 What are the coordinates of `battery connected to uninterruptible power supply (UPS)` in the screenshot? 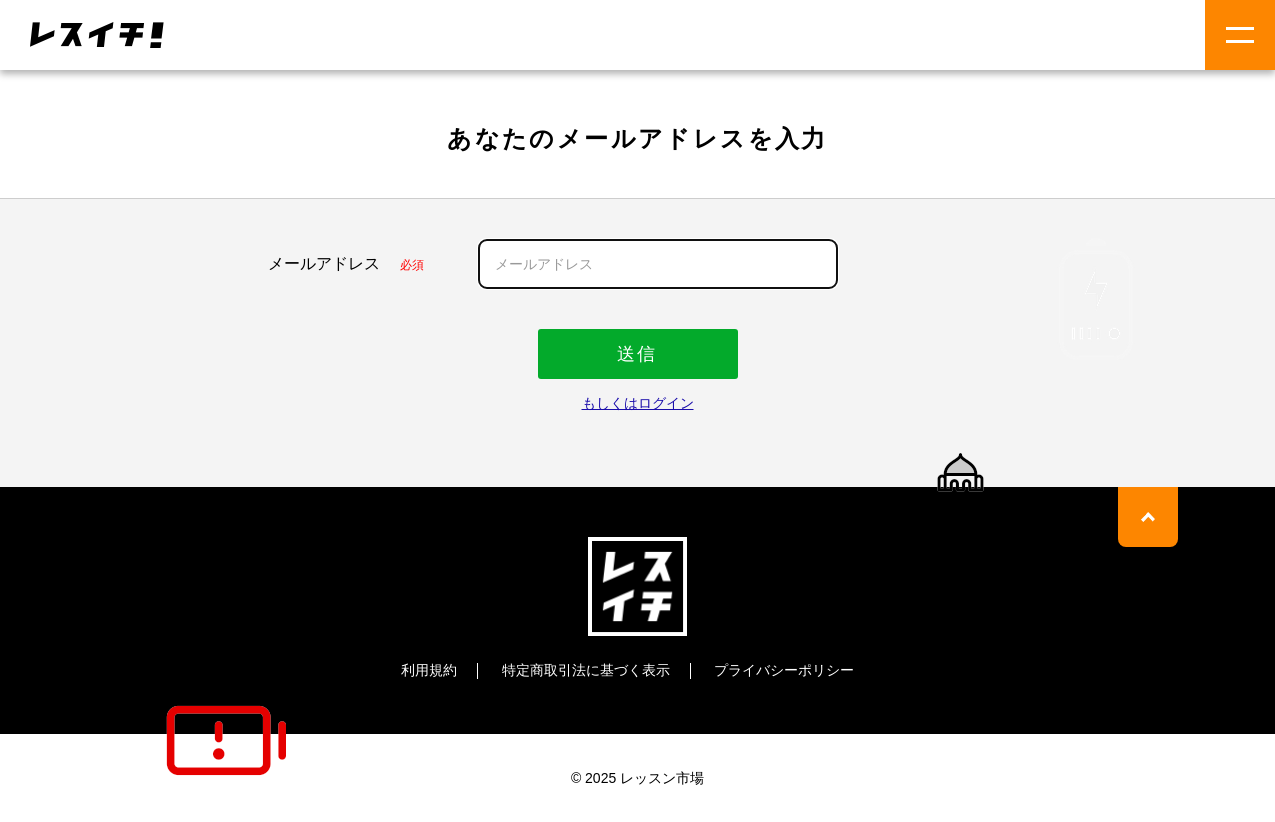 It's located at (1096, 299).